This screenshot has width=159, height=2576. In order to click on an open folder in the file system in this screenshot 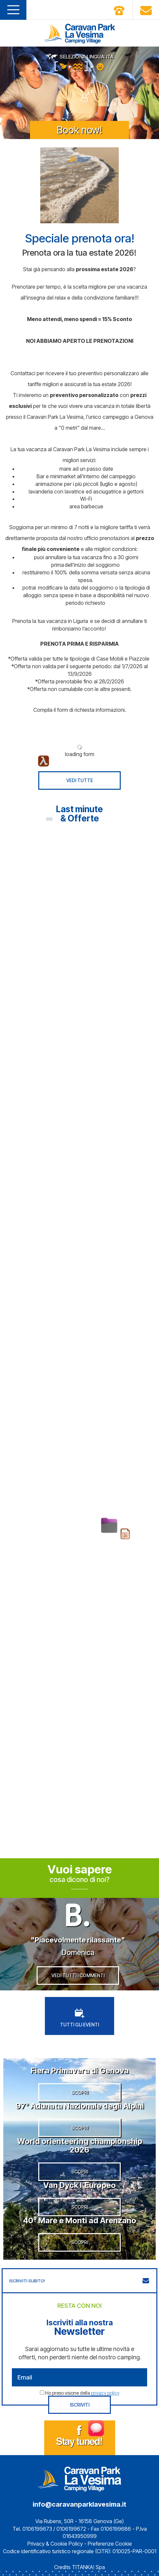, I will do `click(109, 1525)`.